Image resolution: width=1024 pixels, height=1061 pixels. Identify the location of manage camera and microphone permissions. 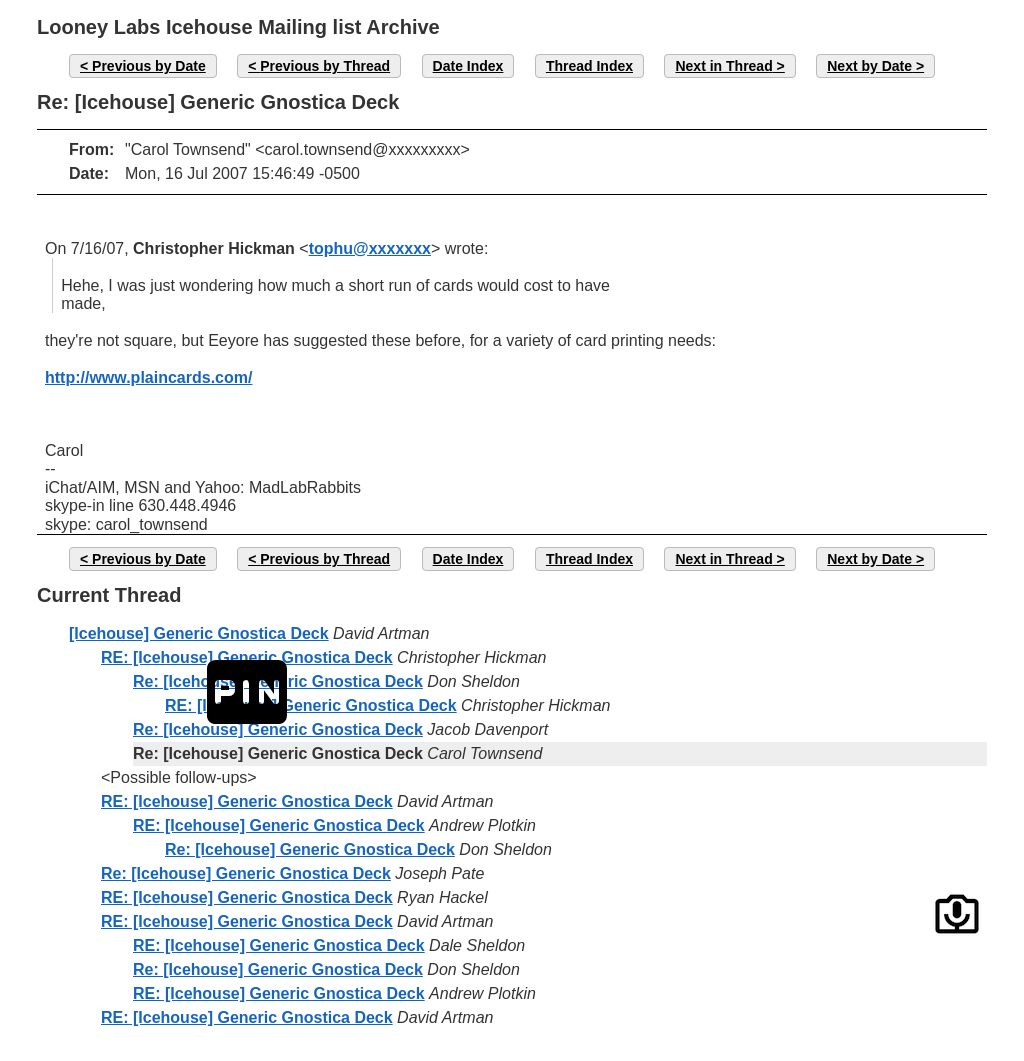
(957, 914).